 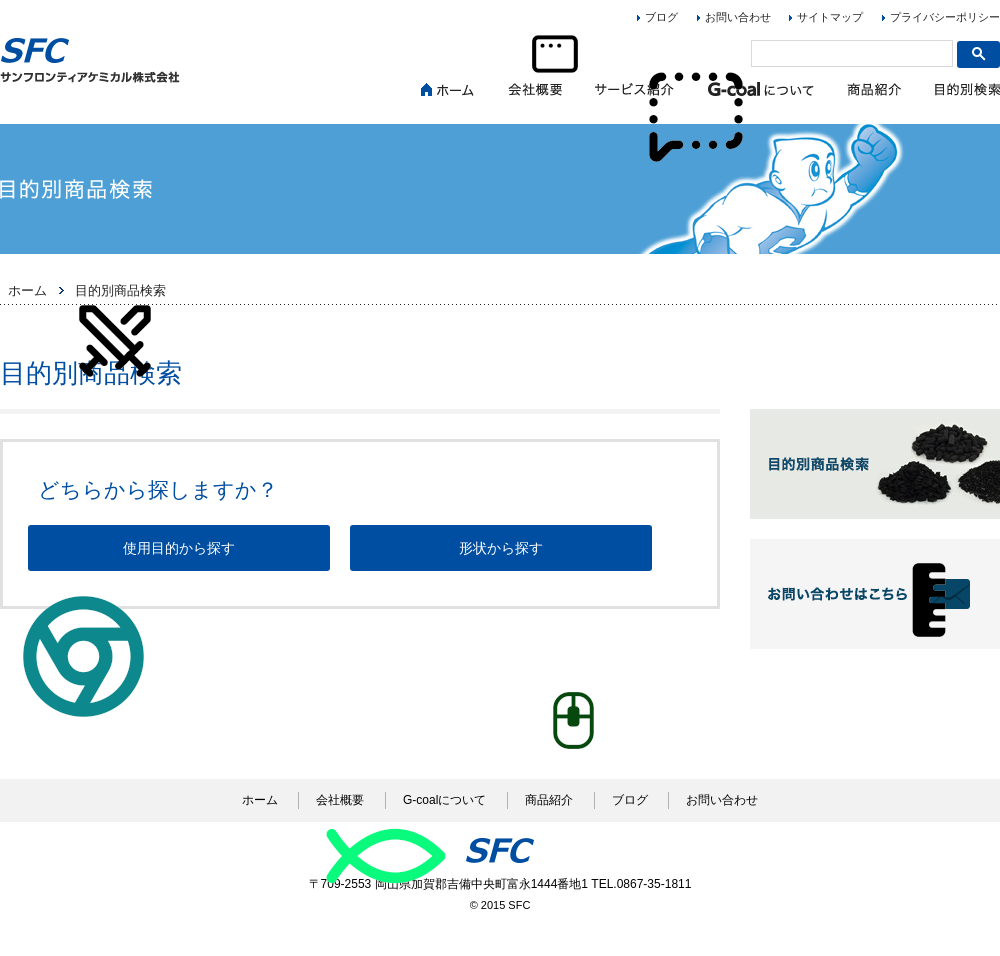 What do you see at coordinates (696, 115) in the screenshot?
I see `compose a draft message` at bounding box center [696, 115].